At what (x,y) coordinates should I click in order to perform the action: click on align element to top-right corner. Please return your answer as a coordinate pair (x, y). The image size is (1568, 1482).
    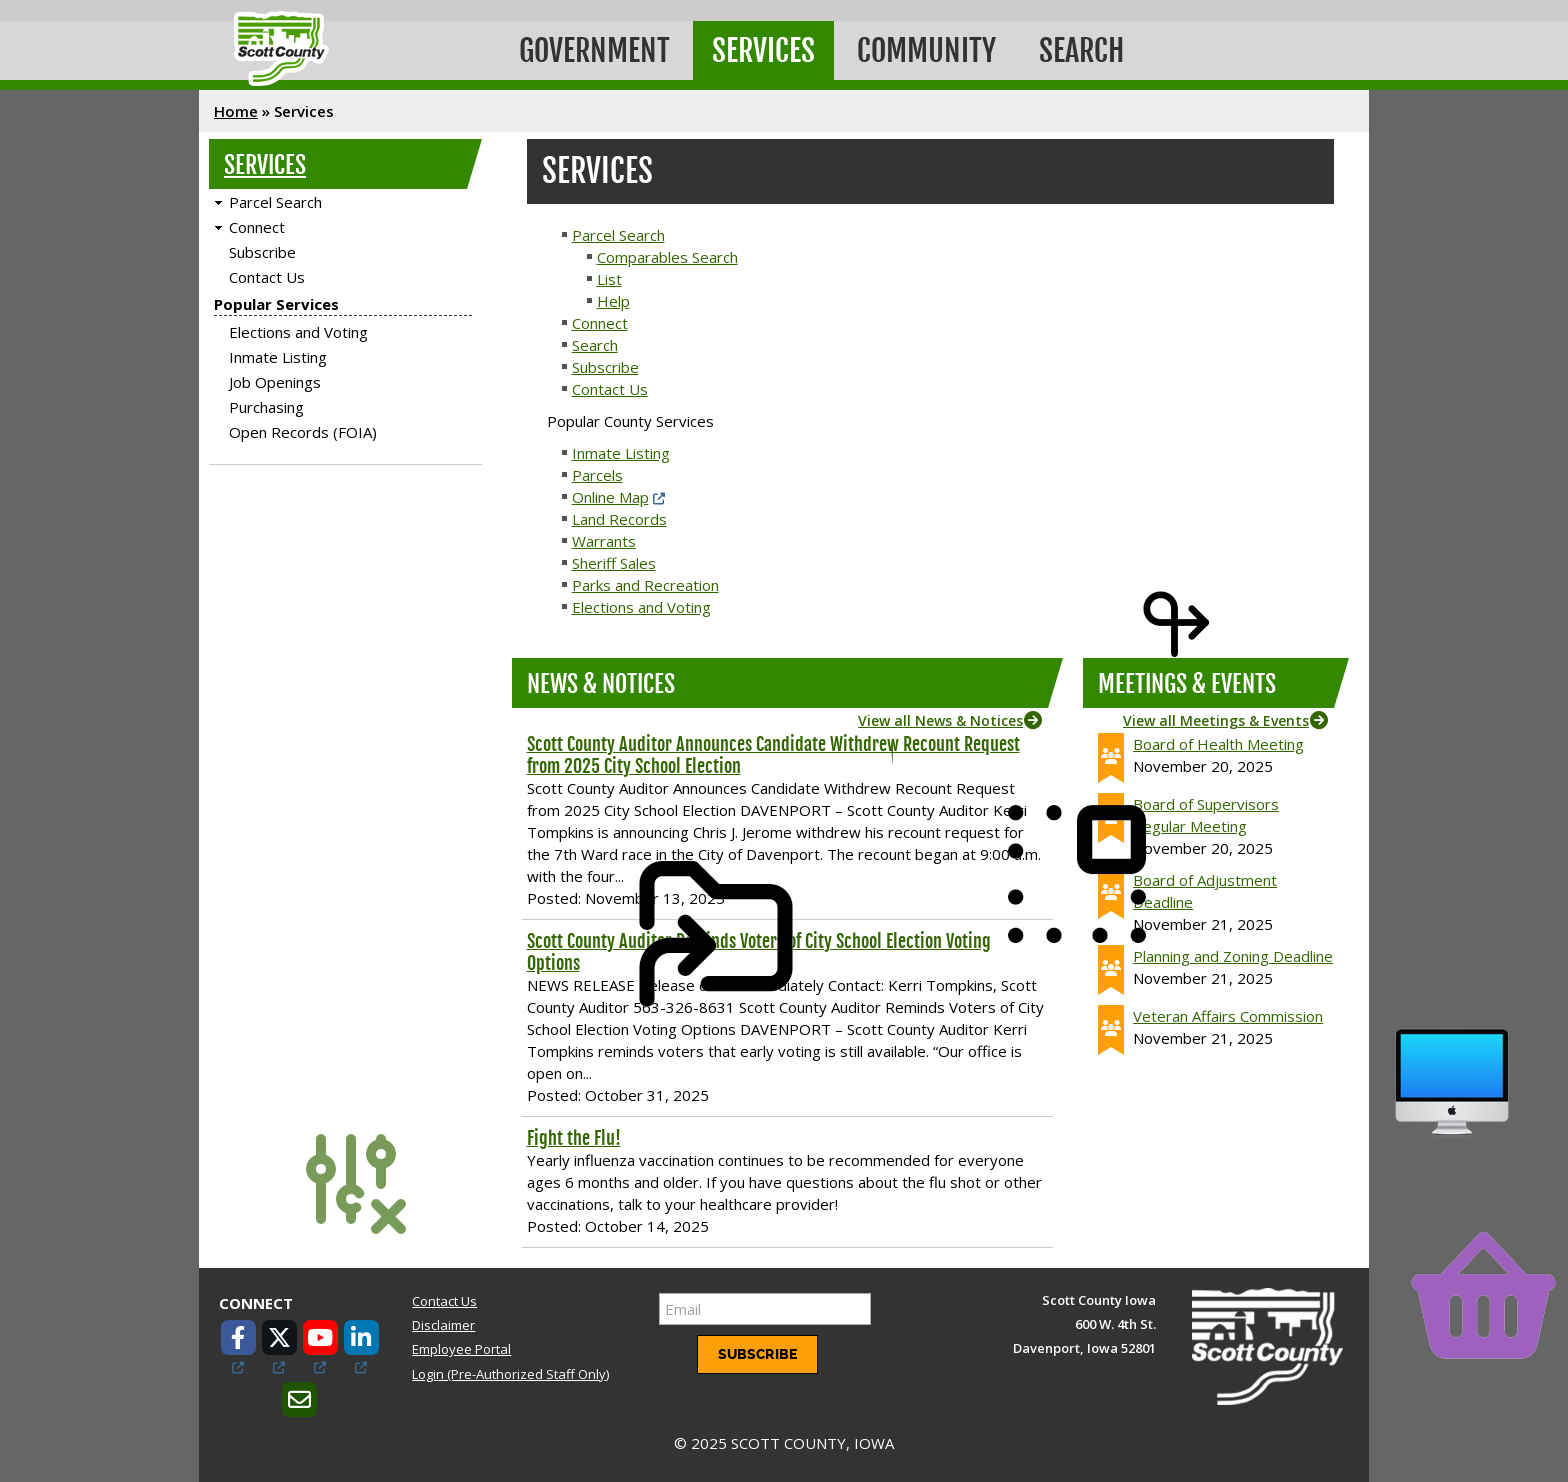
    Looking at the image, I should click on (1077, 874).